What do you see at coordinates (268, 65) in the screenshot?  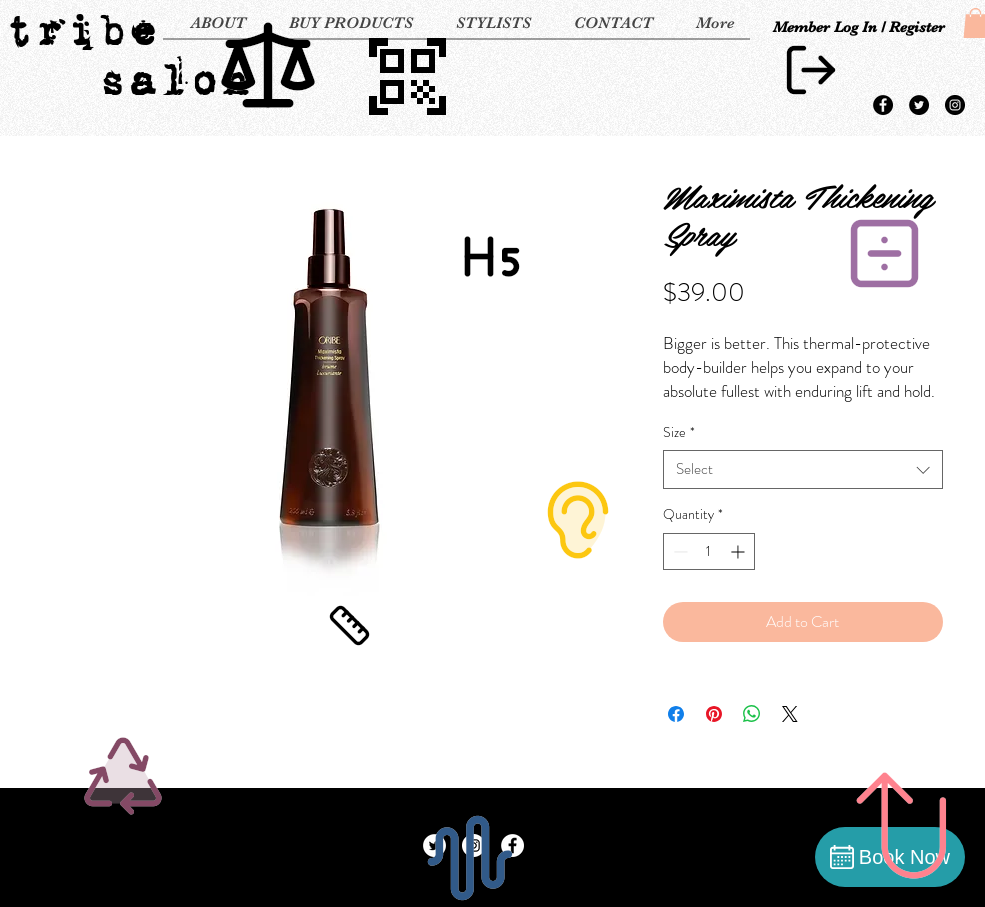 I see `access legal or terms of service settings` at bounding box center [268, 65].